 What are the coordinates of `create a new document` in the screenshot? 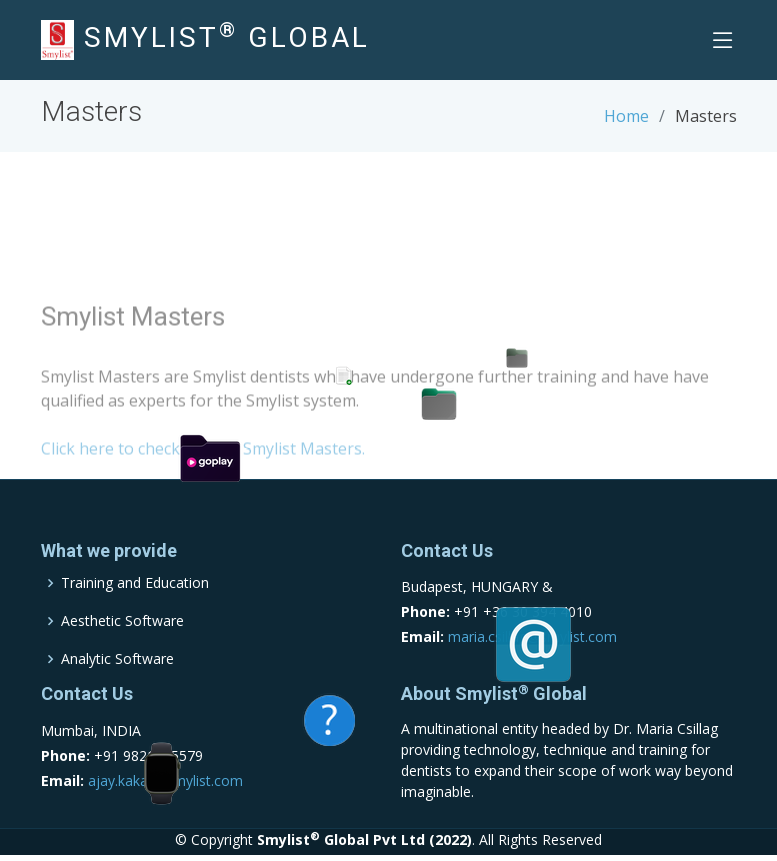 It's located at (343, 375).